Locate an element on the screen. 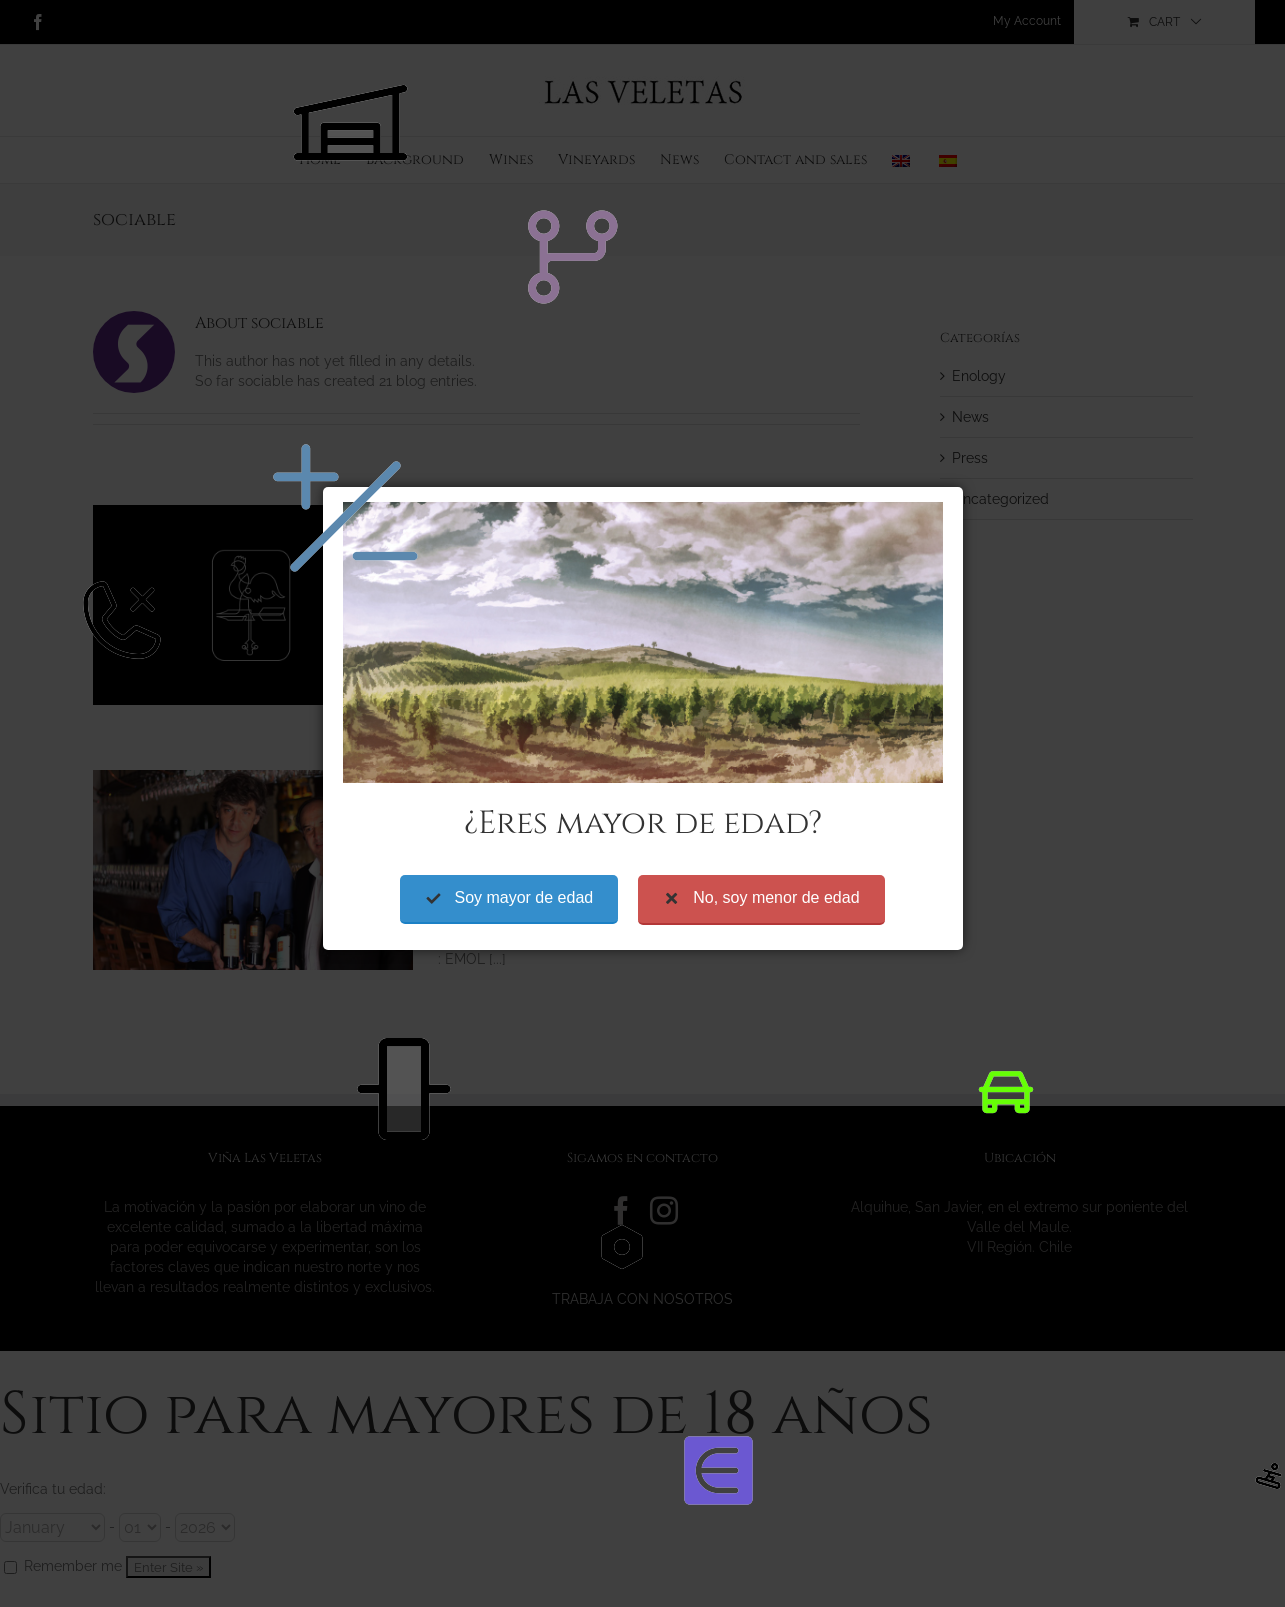 This screenshot has height=1607, width=1285. access warehouse or storage inventory is located at coordinates (350, 126).